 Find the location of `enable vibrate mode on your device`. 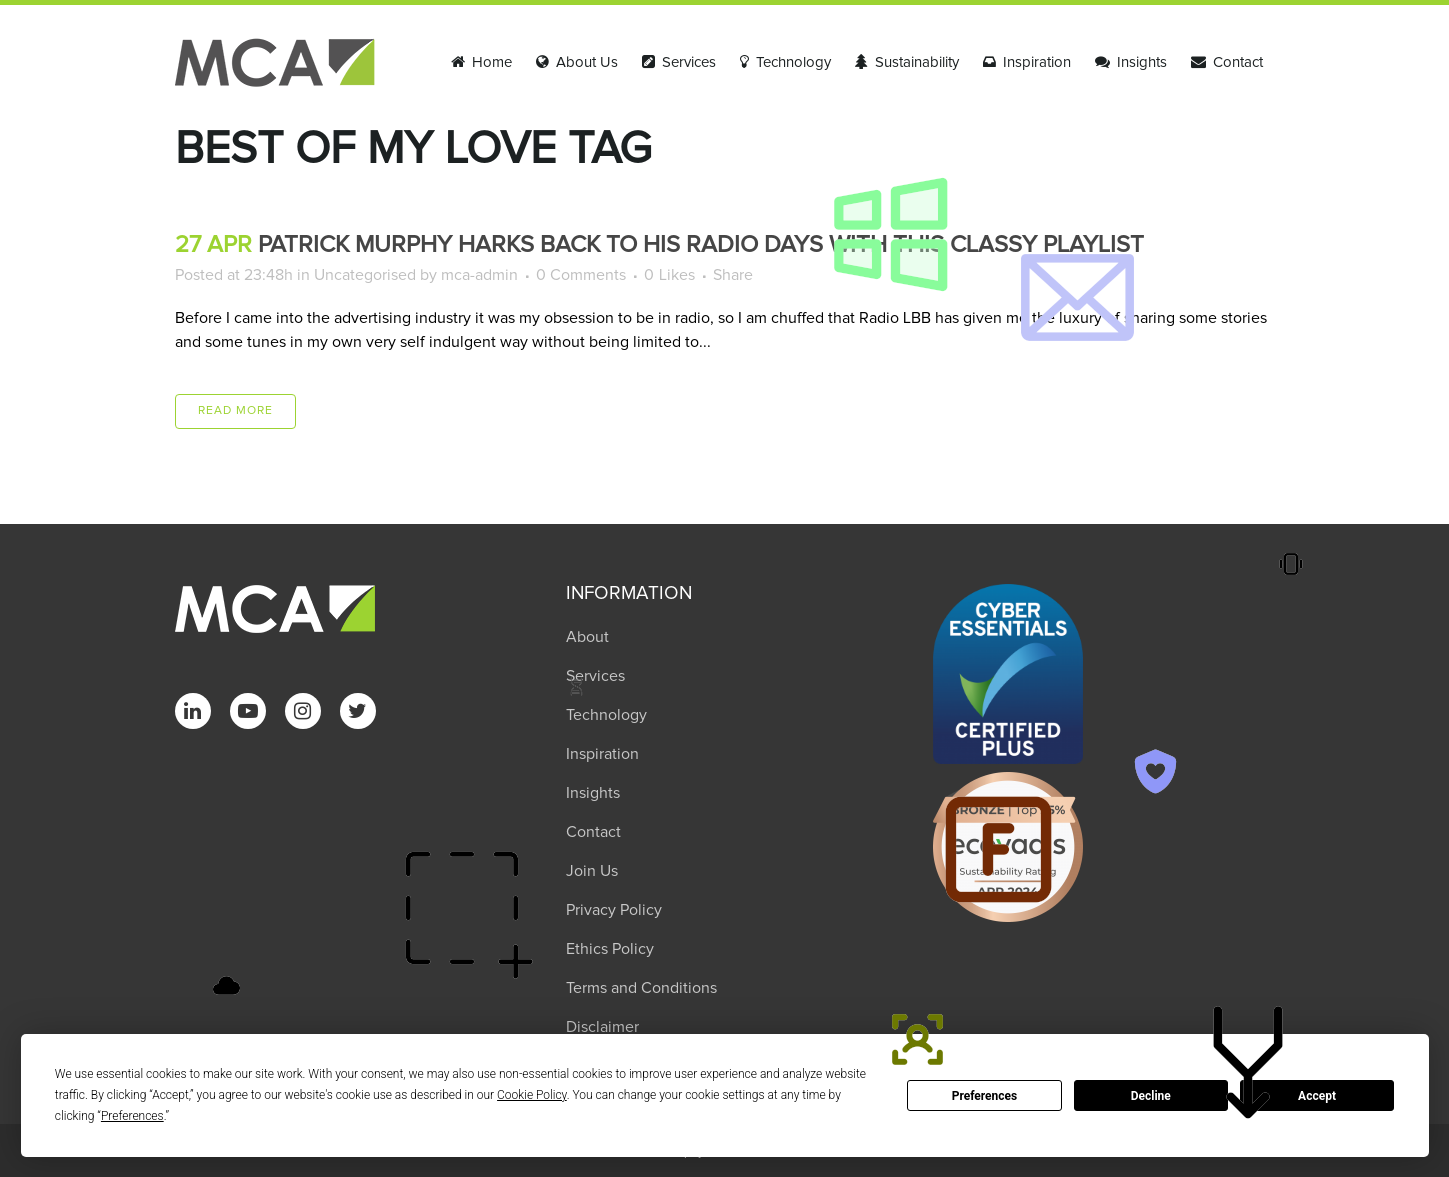

enable vibrate mode on your device is located at coordinates (1291, 564).